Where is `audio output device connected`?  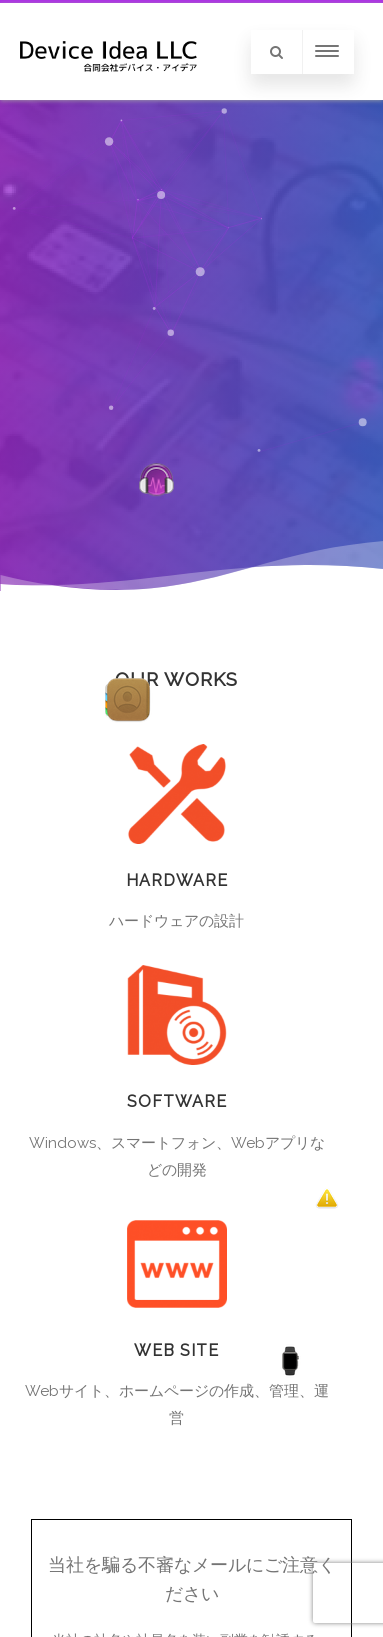
audio output device connected is located at coordinates (156, 479).